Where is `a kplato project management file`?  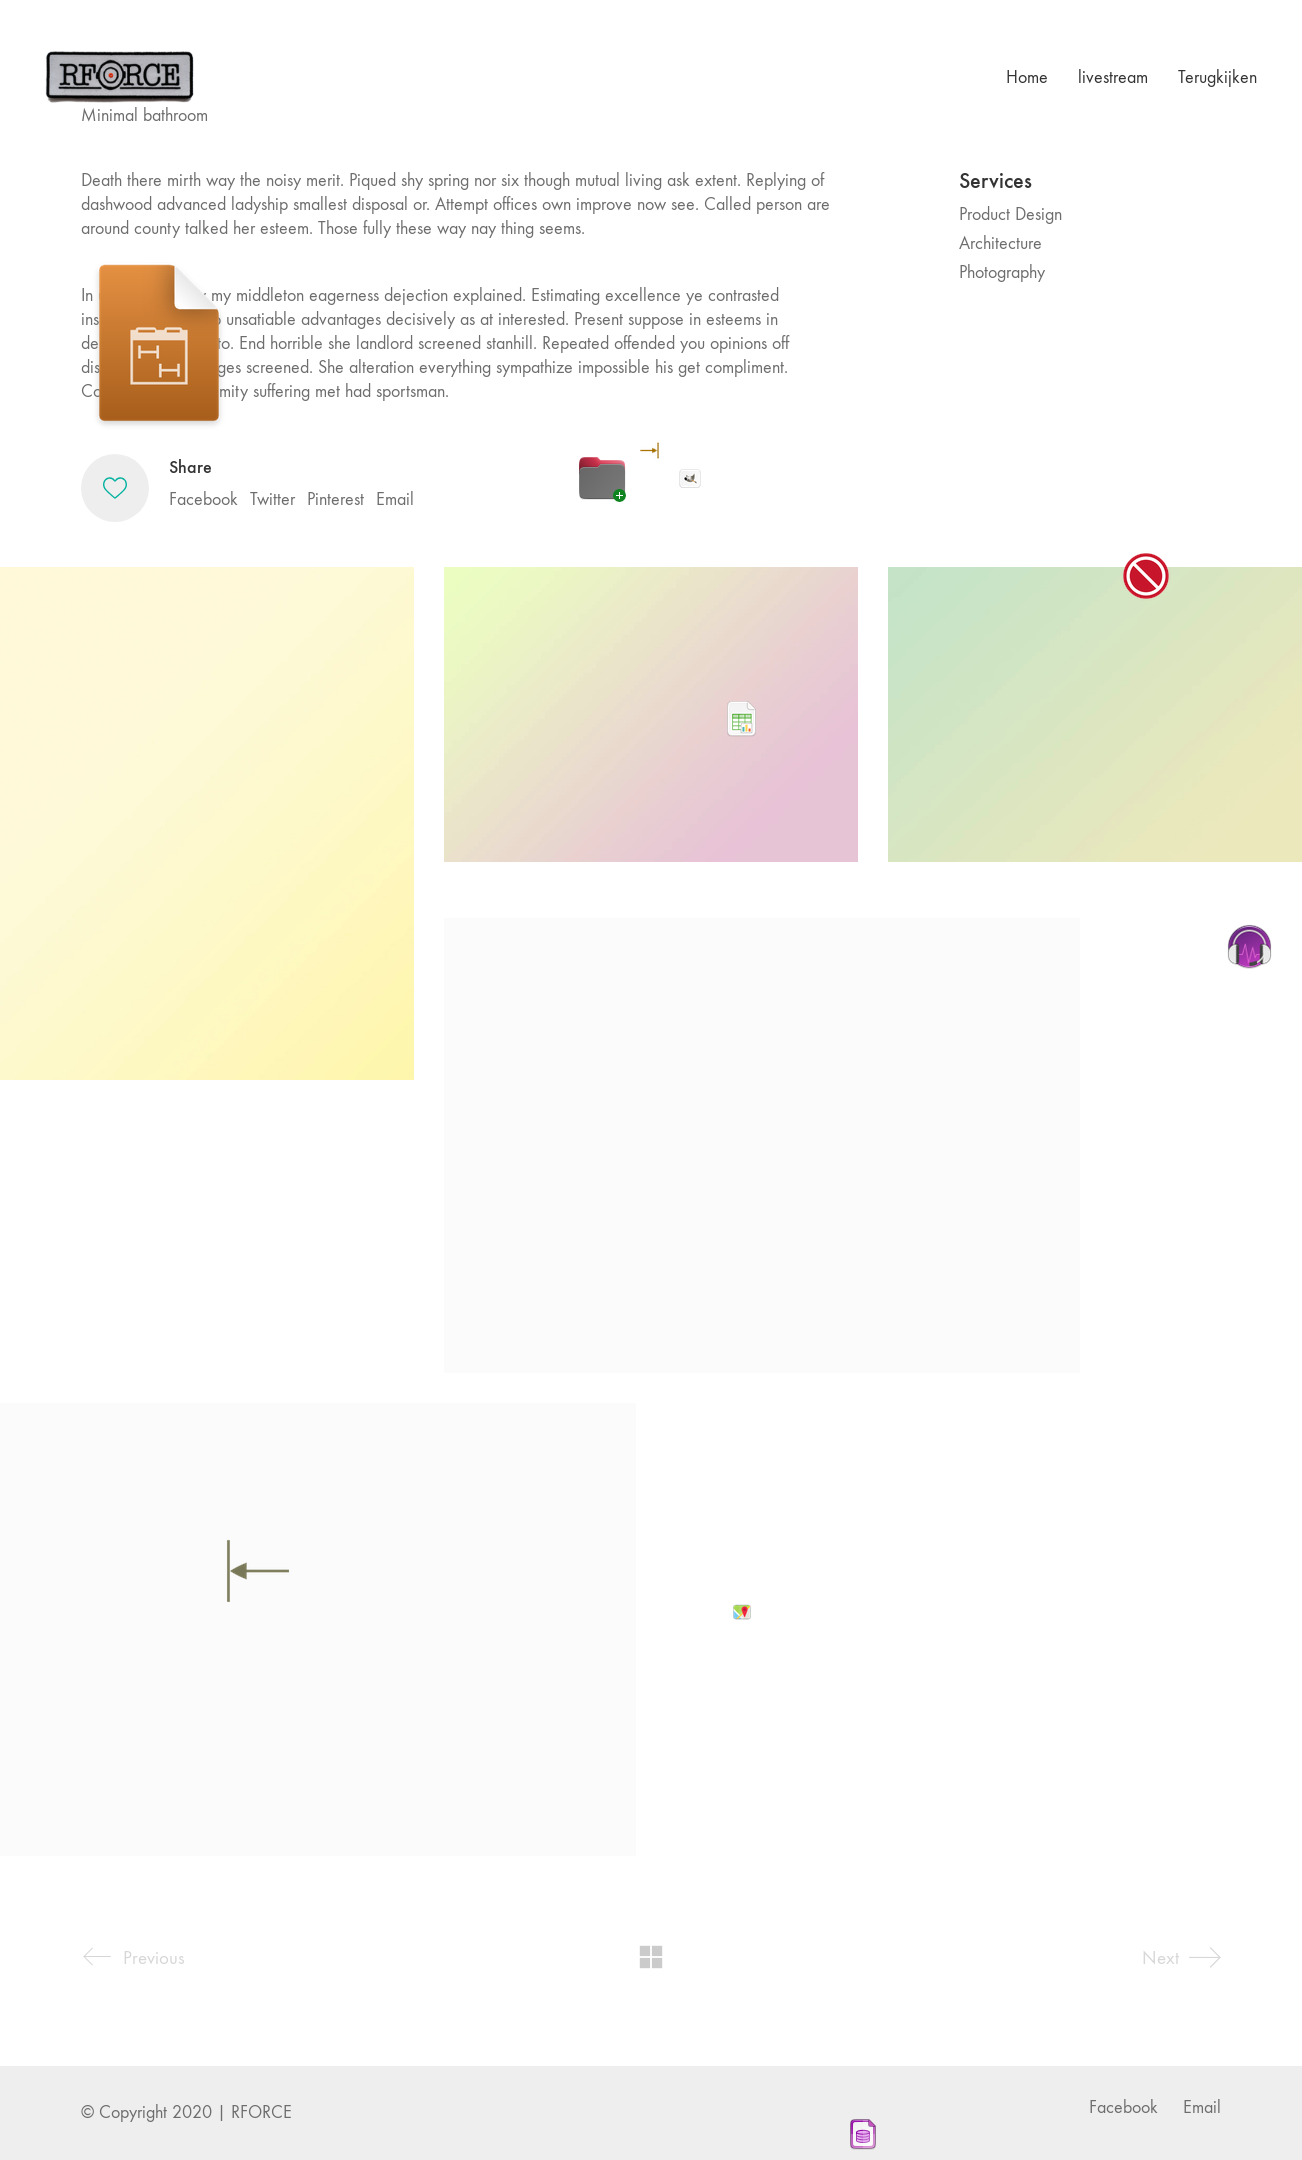
a kplato project management file is located at coordinates (159, 346).